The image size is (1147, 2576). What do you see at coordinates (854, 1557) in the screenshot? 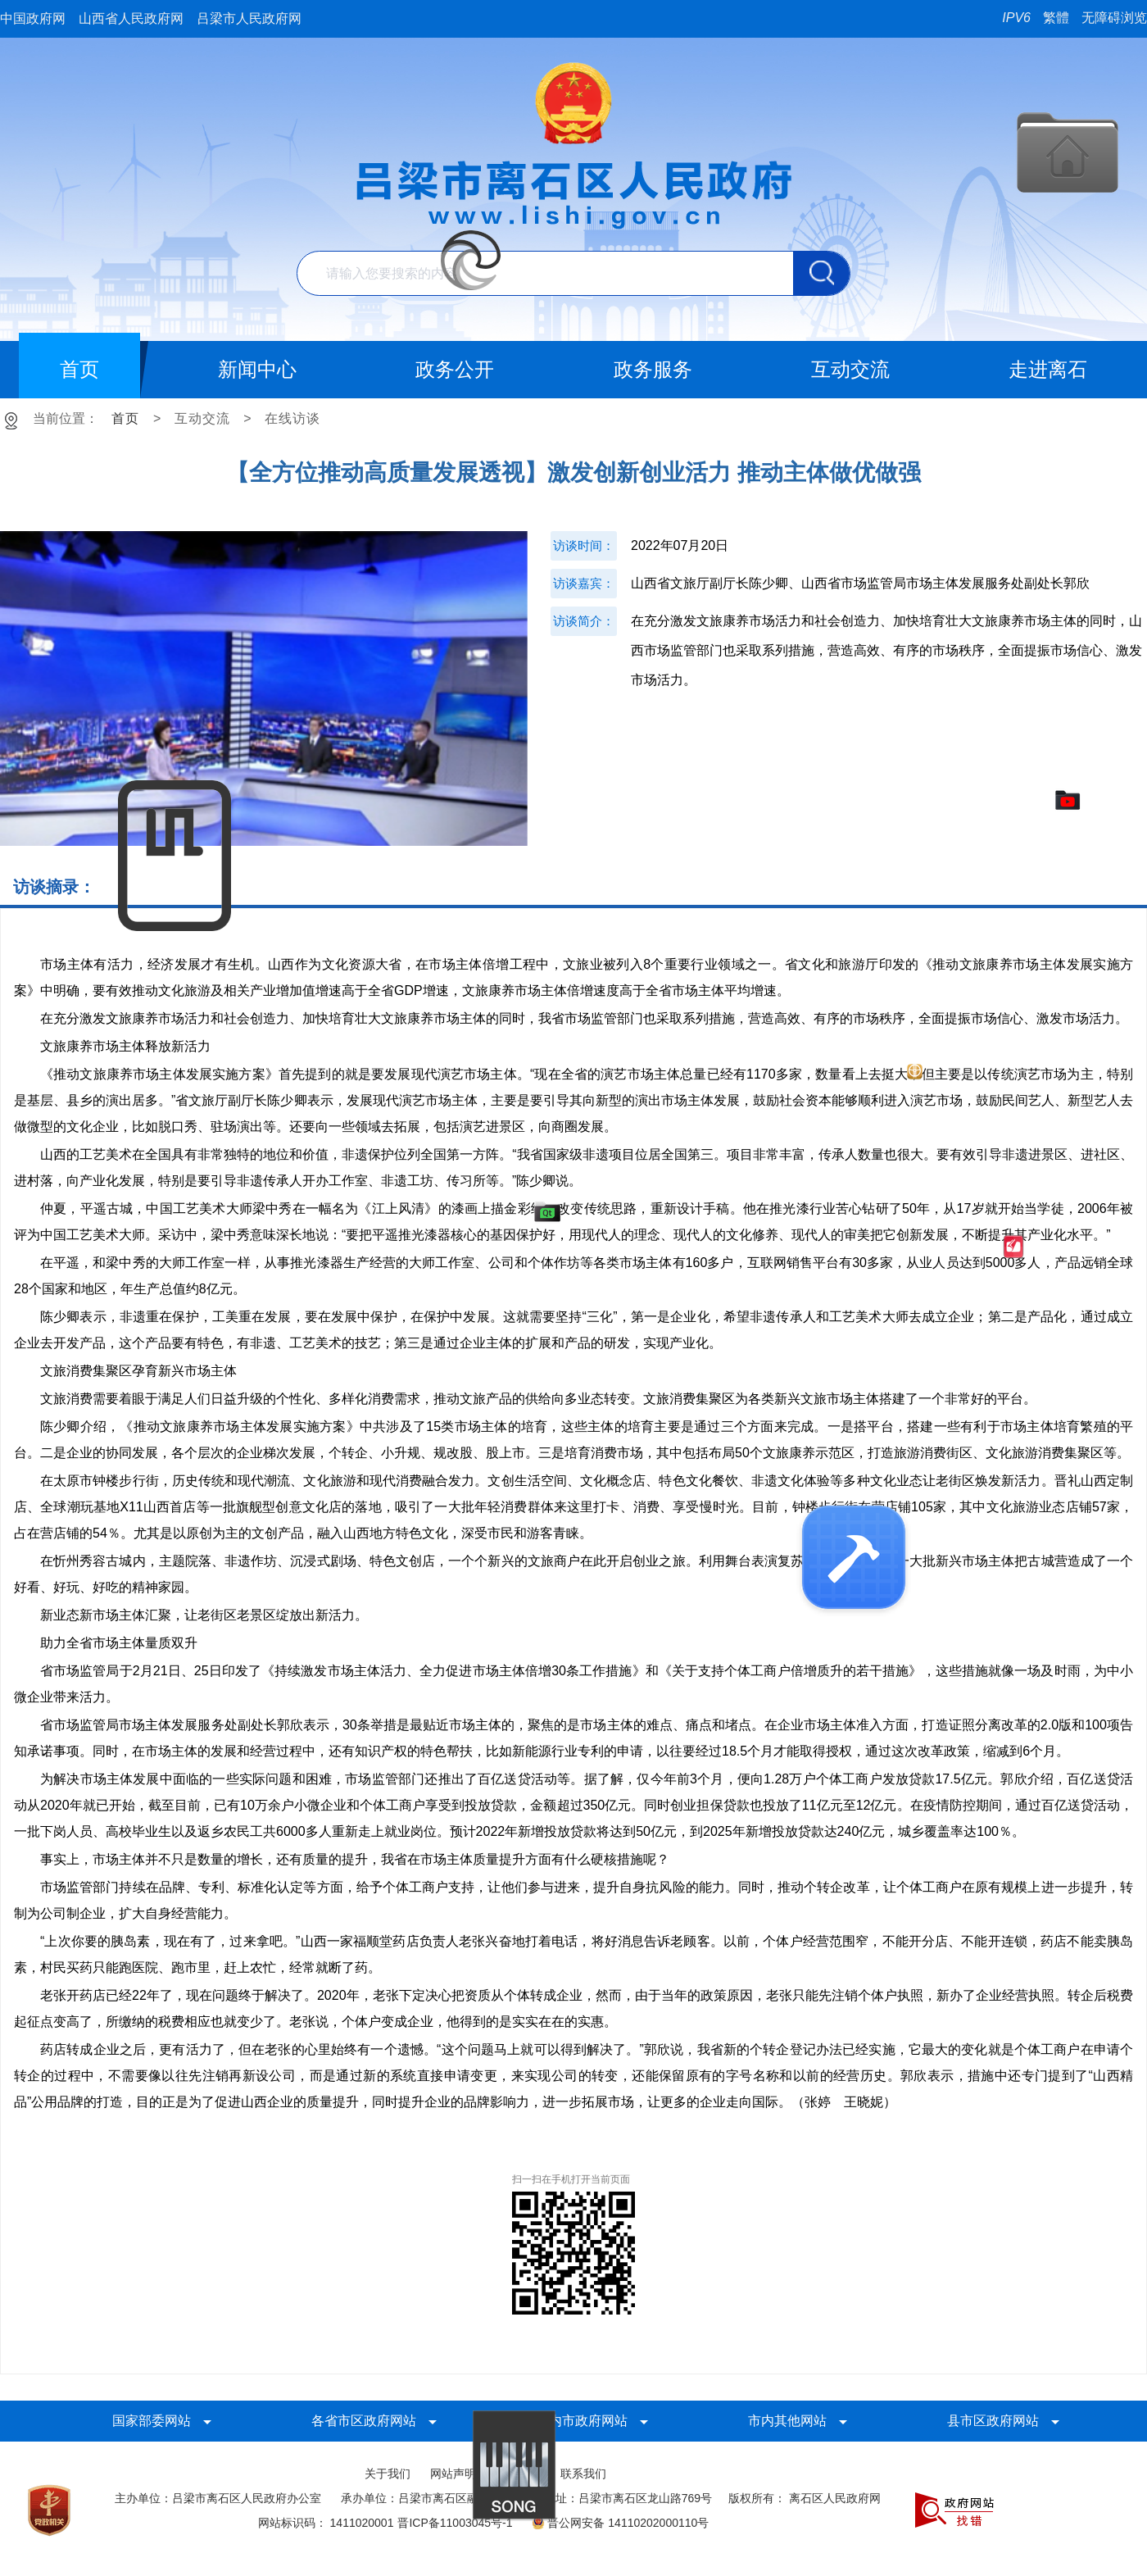
I see `open developer tools or IDE` at bounding box center [854, 1557].